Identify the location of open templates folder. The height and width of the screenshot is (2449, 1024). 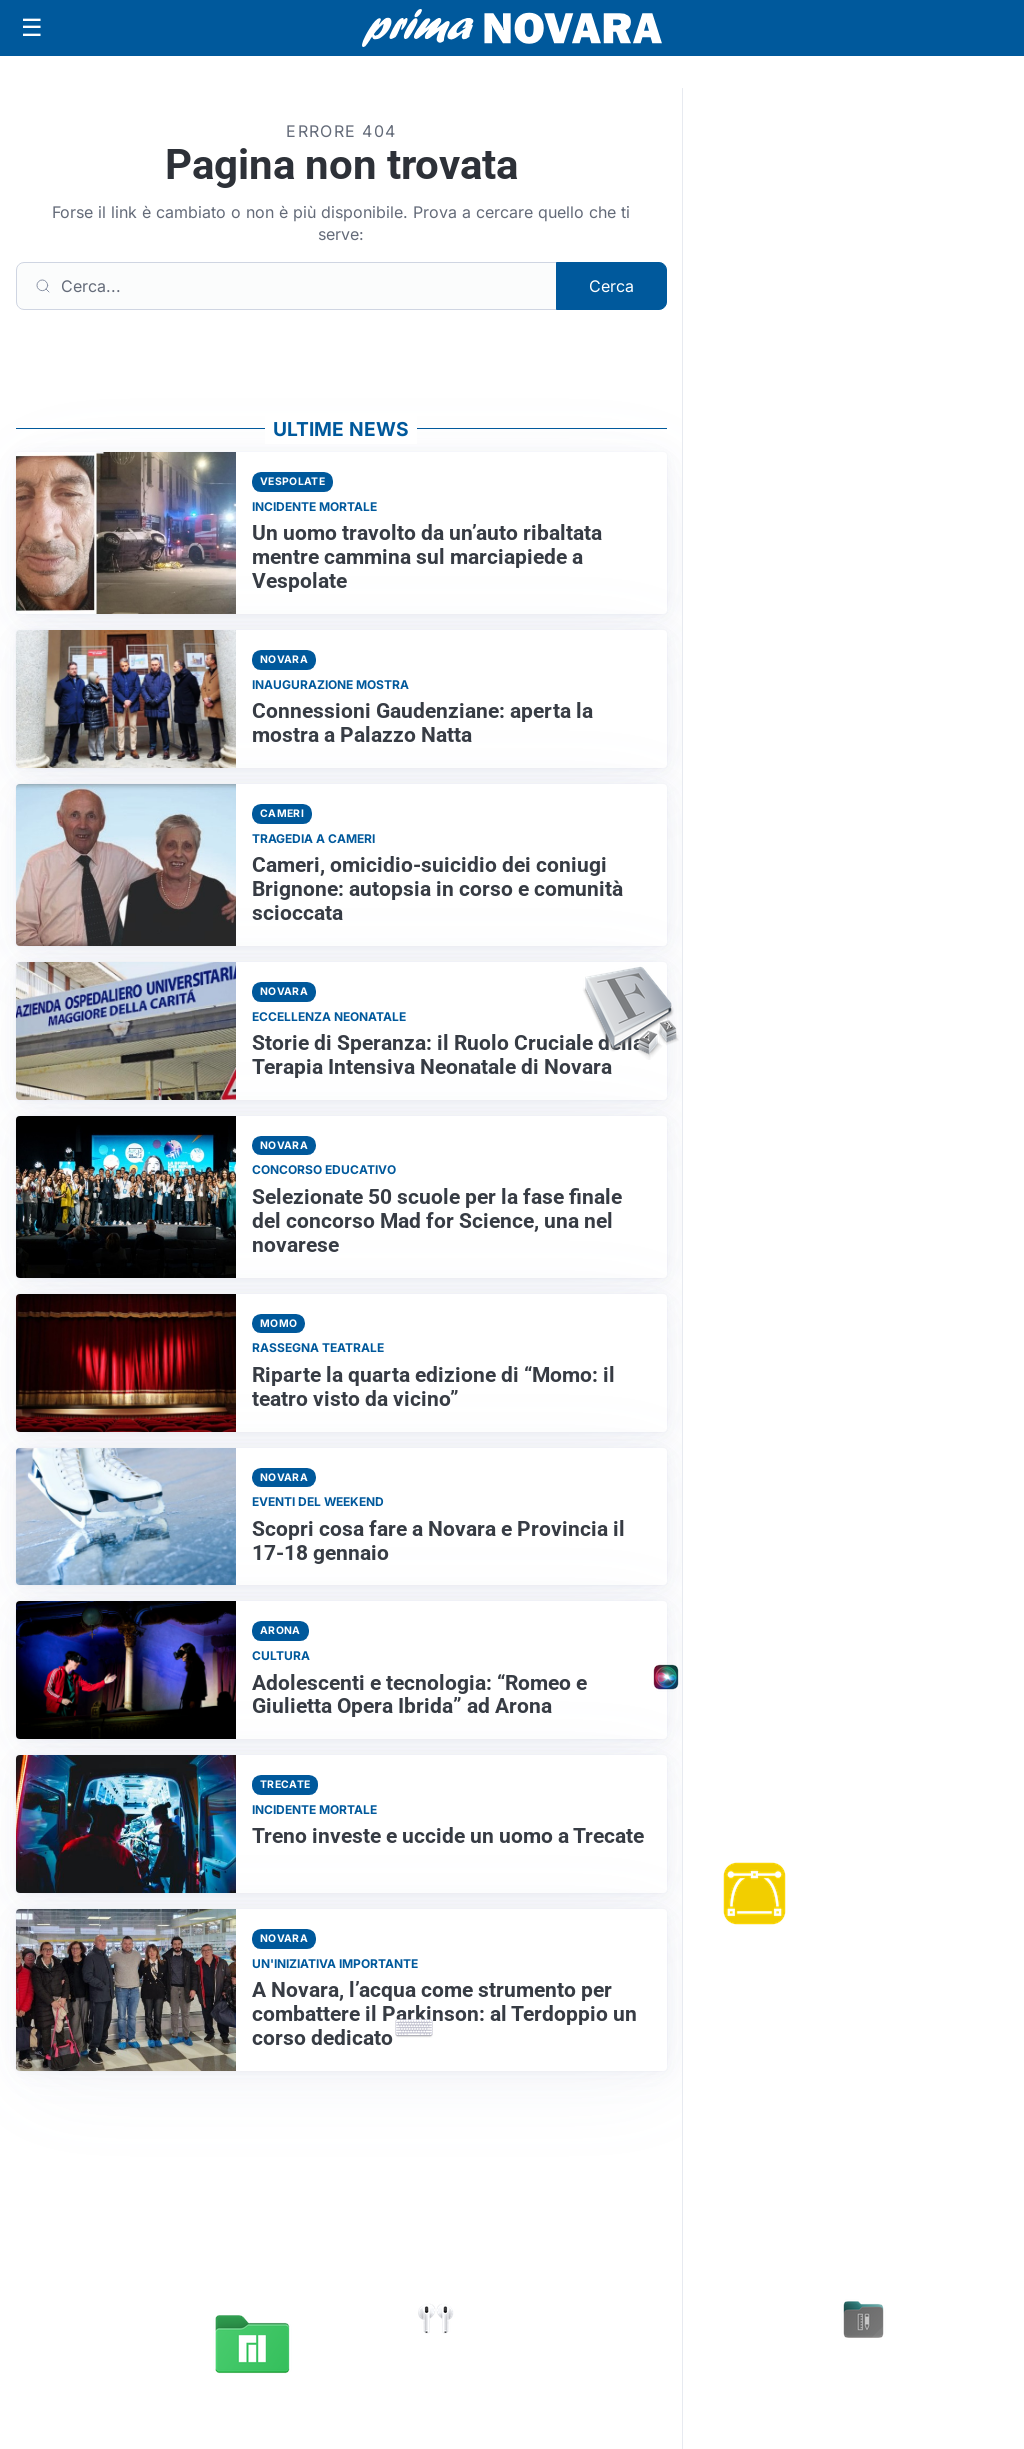
(863, 2319).